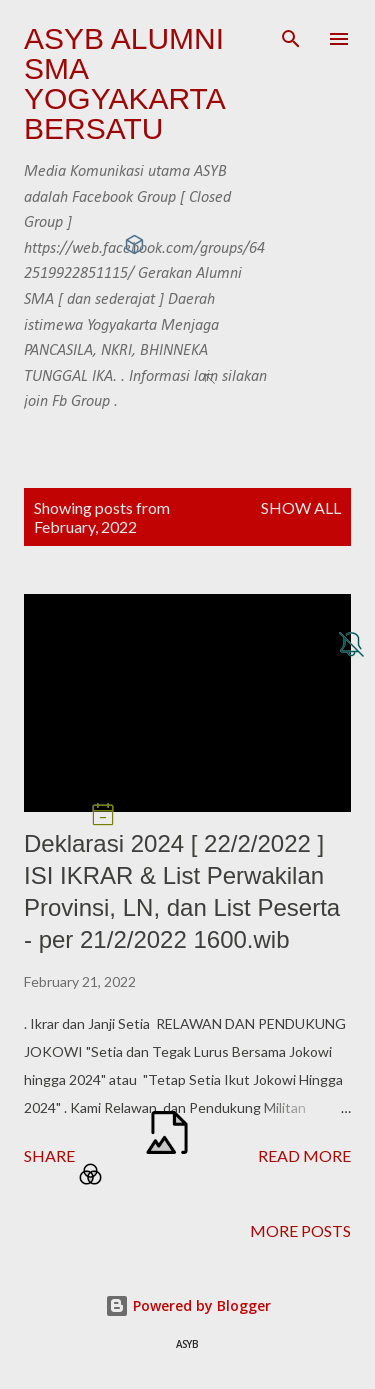 This screenshot has height=1389, width=375. I want to click on view image file, so click(169, 1132).